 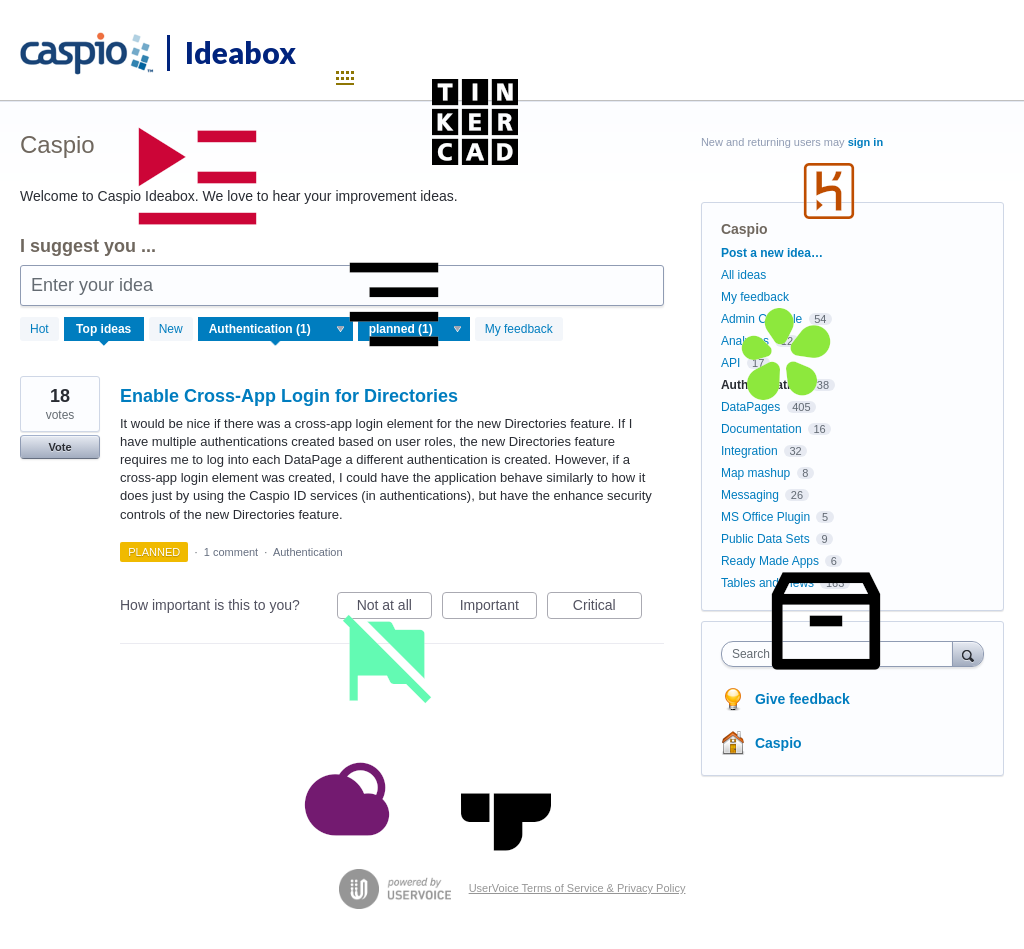 What do you see at coordinates (345, 78) in the screenshot?
I see `open the on-screen keyboard` at bounding box center [345, 78].